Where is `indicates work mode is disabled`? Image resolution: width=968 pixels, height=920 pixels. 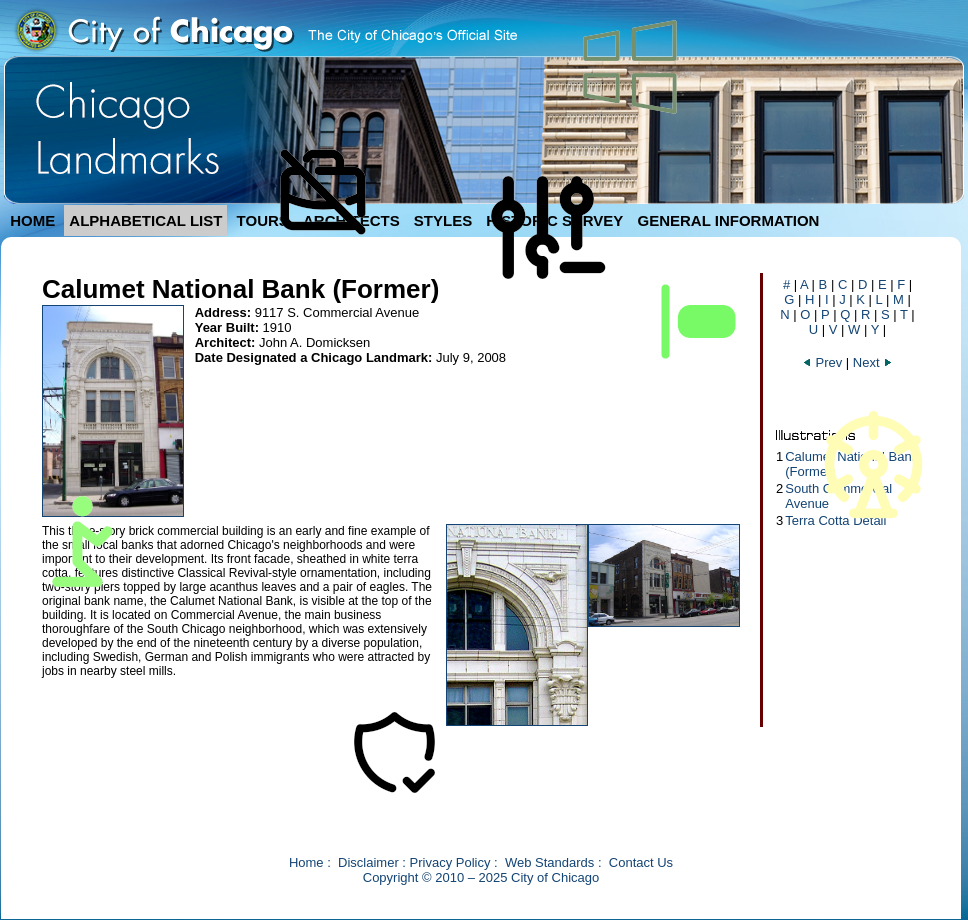
indicates work mode is disabled is located at coordinates (323, 192).